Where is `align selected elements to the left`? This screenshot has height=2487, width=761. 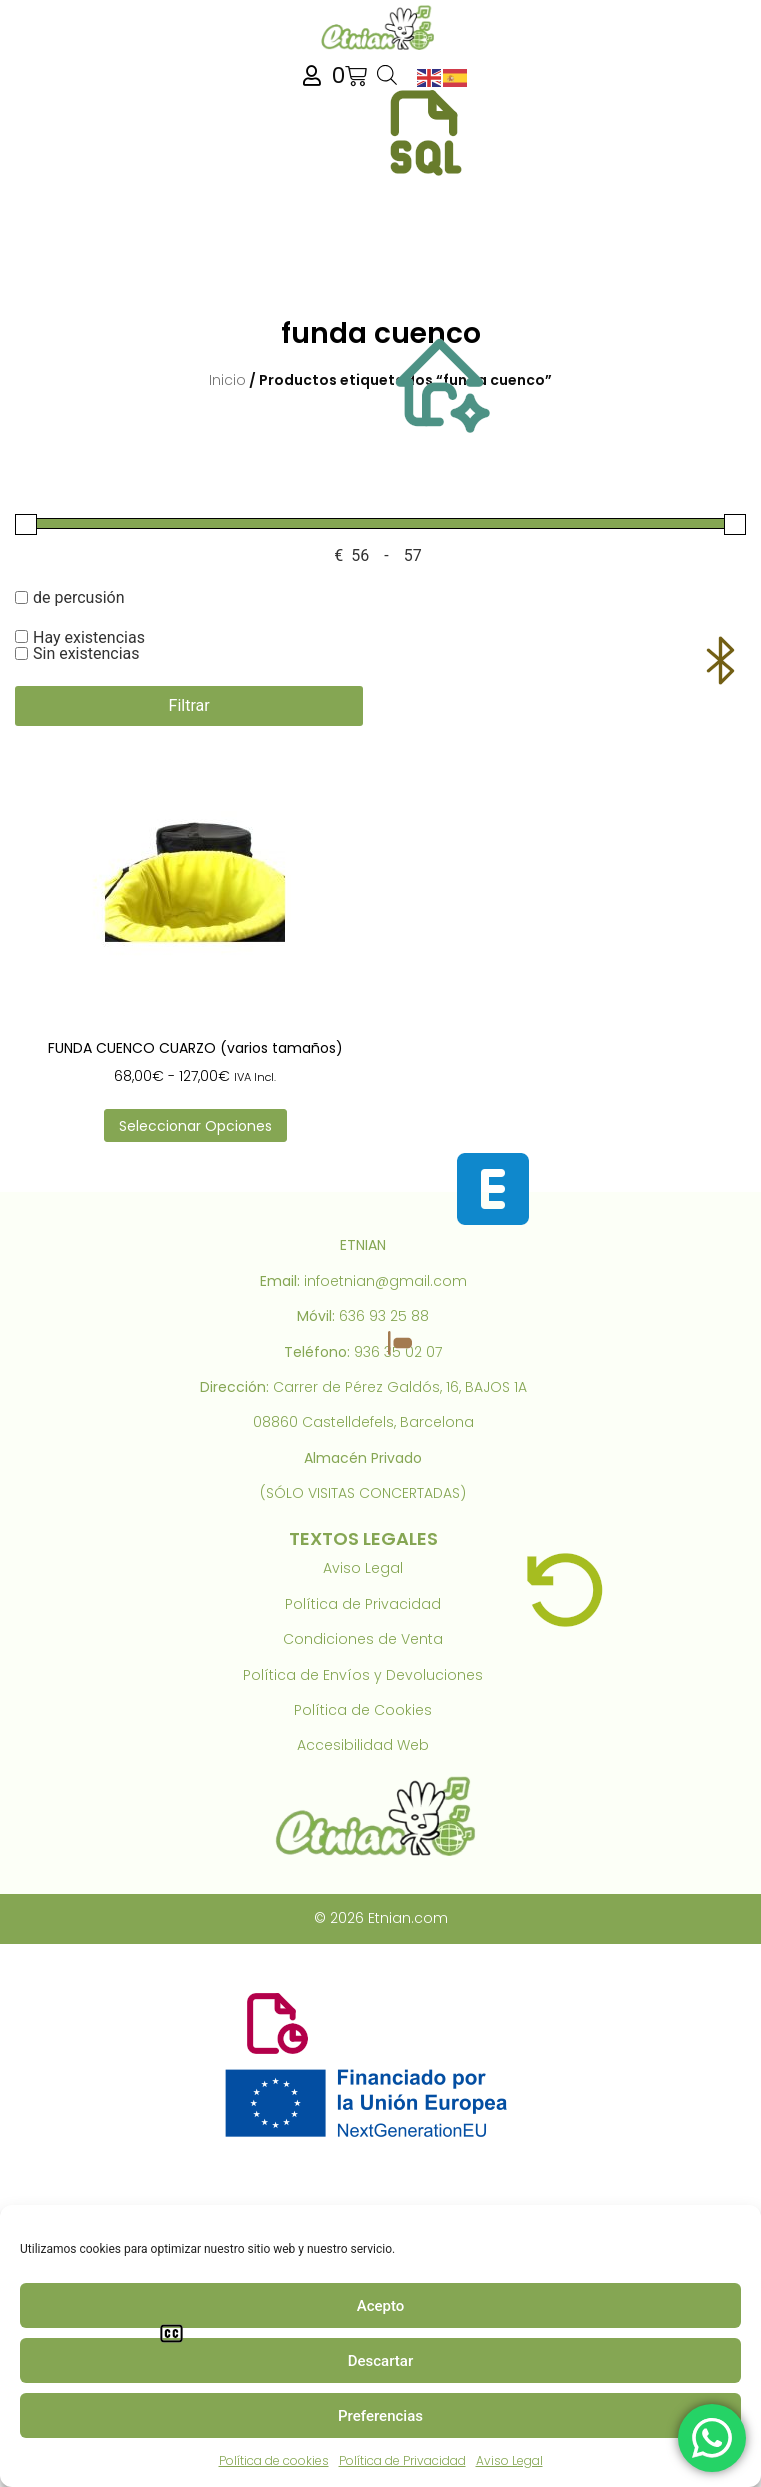
align selected elements to the left is located at coordinates (400, 1343).